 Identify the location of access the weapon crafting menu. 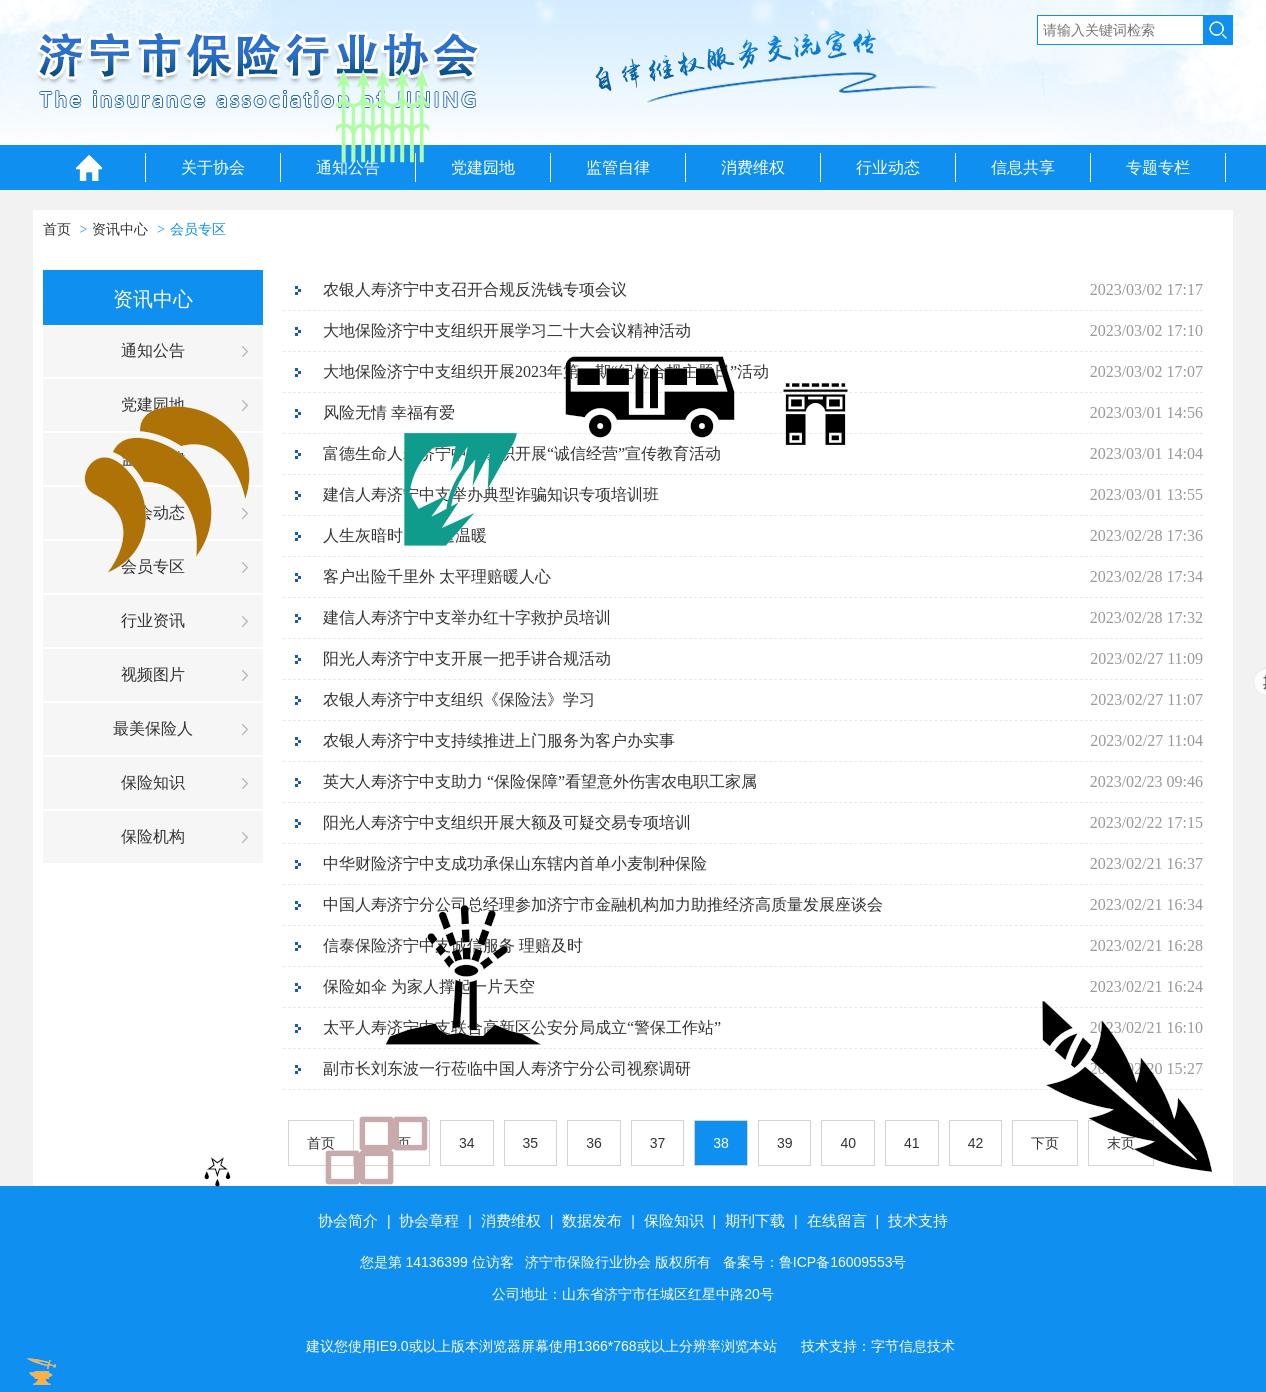
(41, 1370).